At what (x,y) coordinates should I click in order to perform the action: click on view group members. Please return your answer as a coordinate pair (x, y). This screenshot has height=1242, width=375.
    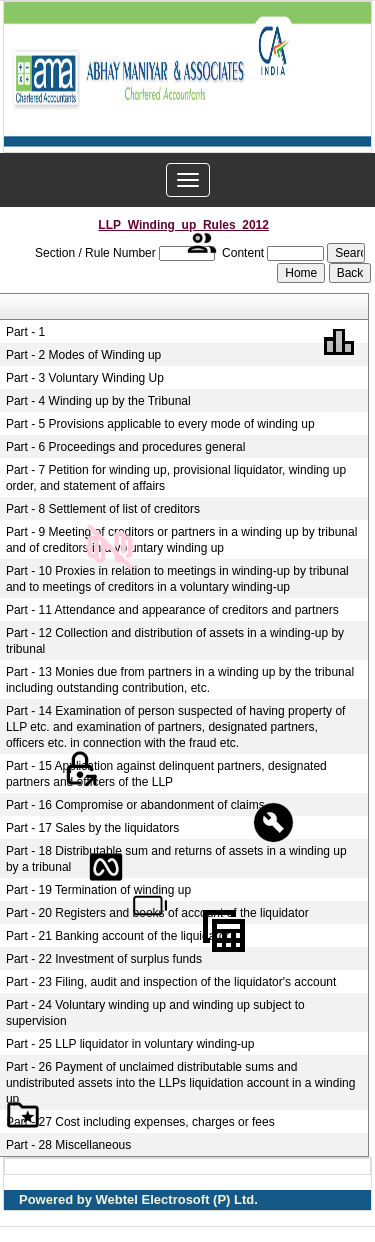
    Looking at the image, I should click on (202, 243).